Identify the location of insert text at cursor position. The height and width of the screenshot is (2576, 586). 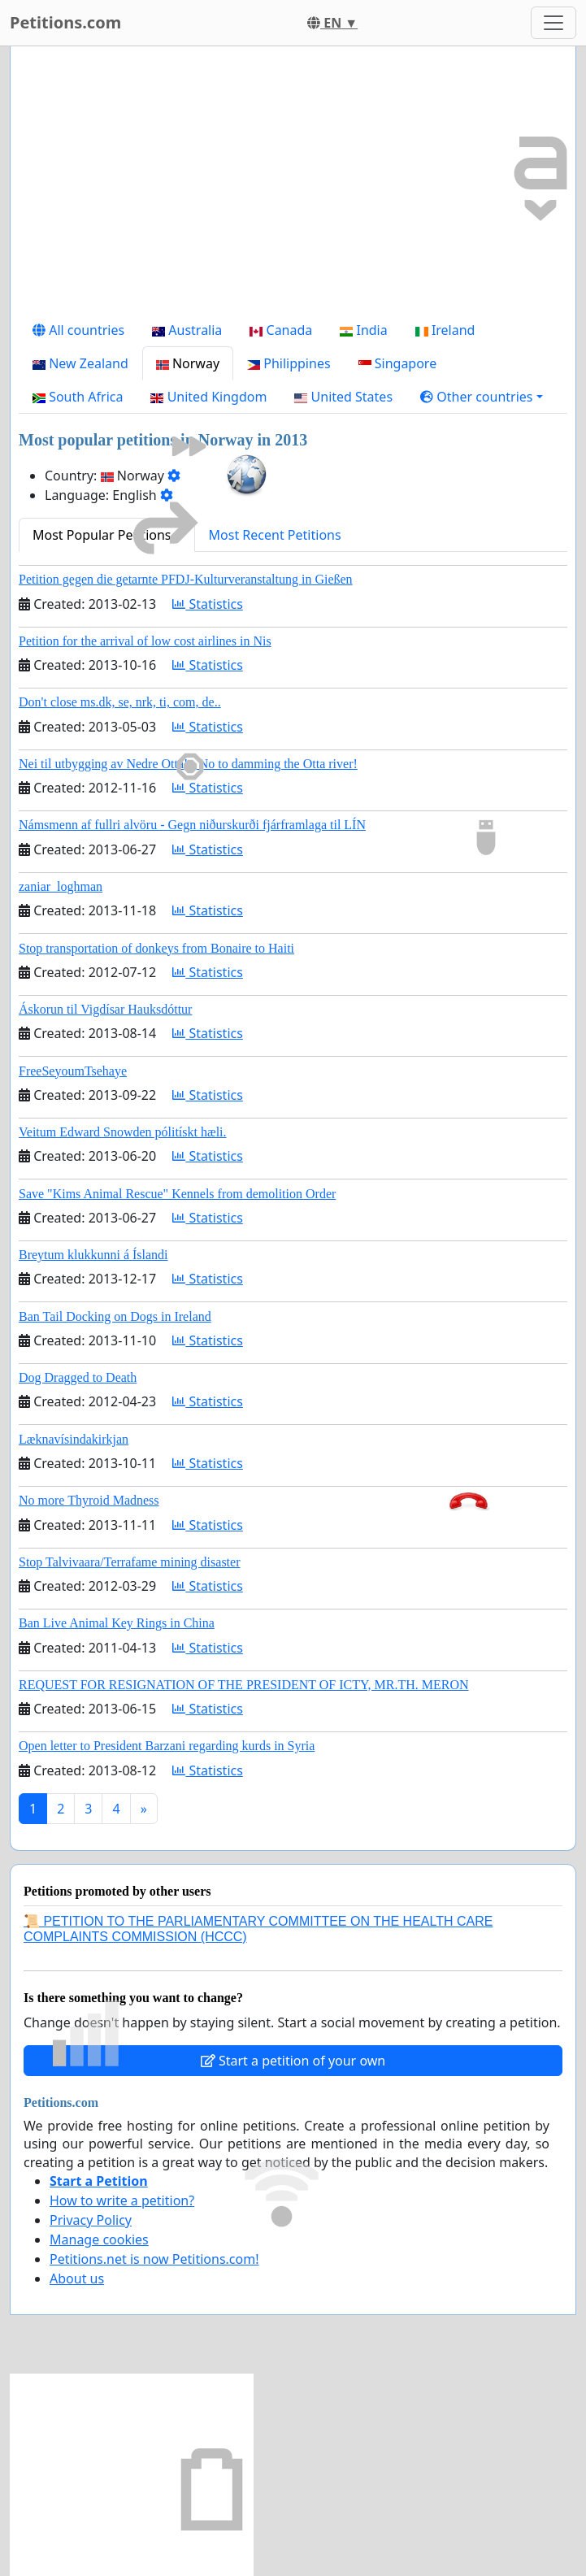
(540, 179).